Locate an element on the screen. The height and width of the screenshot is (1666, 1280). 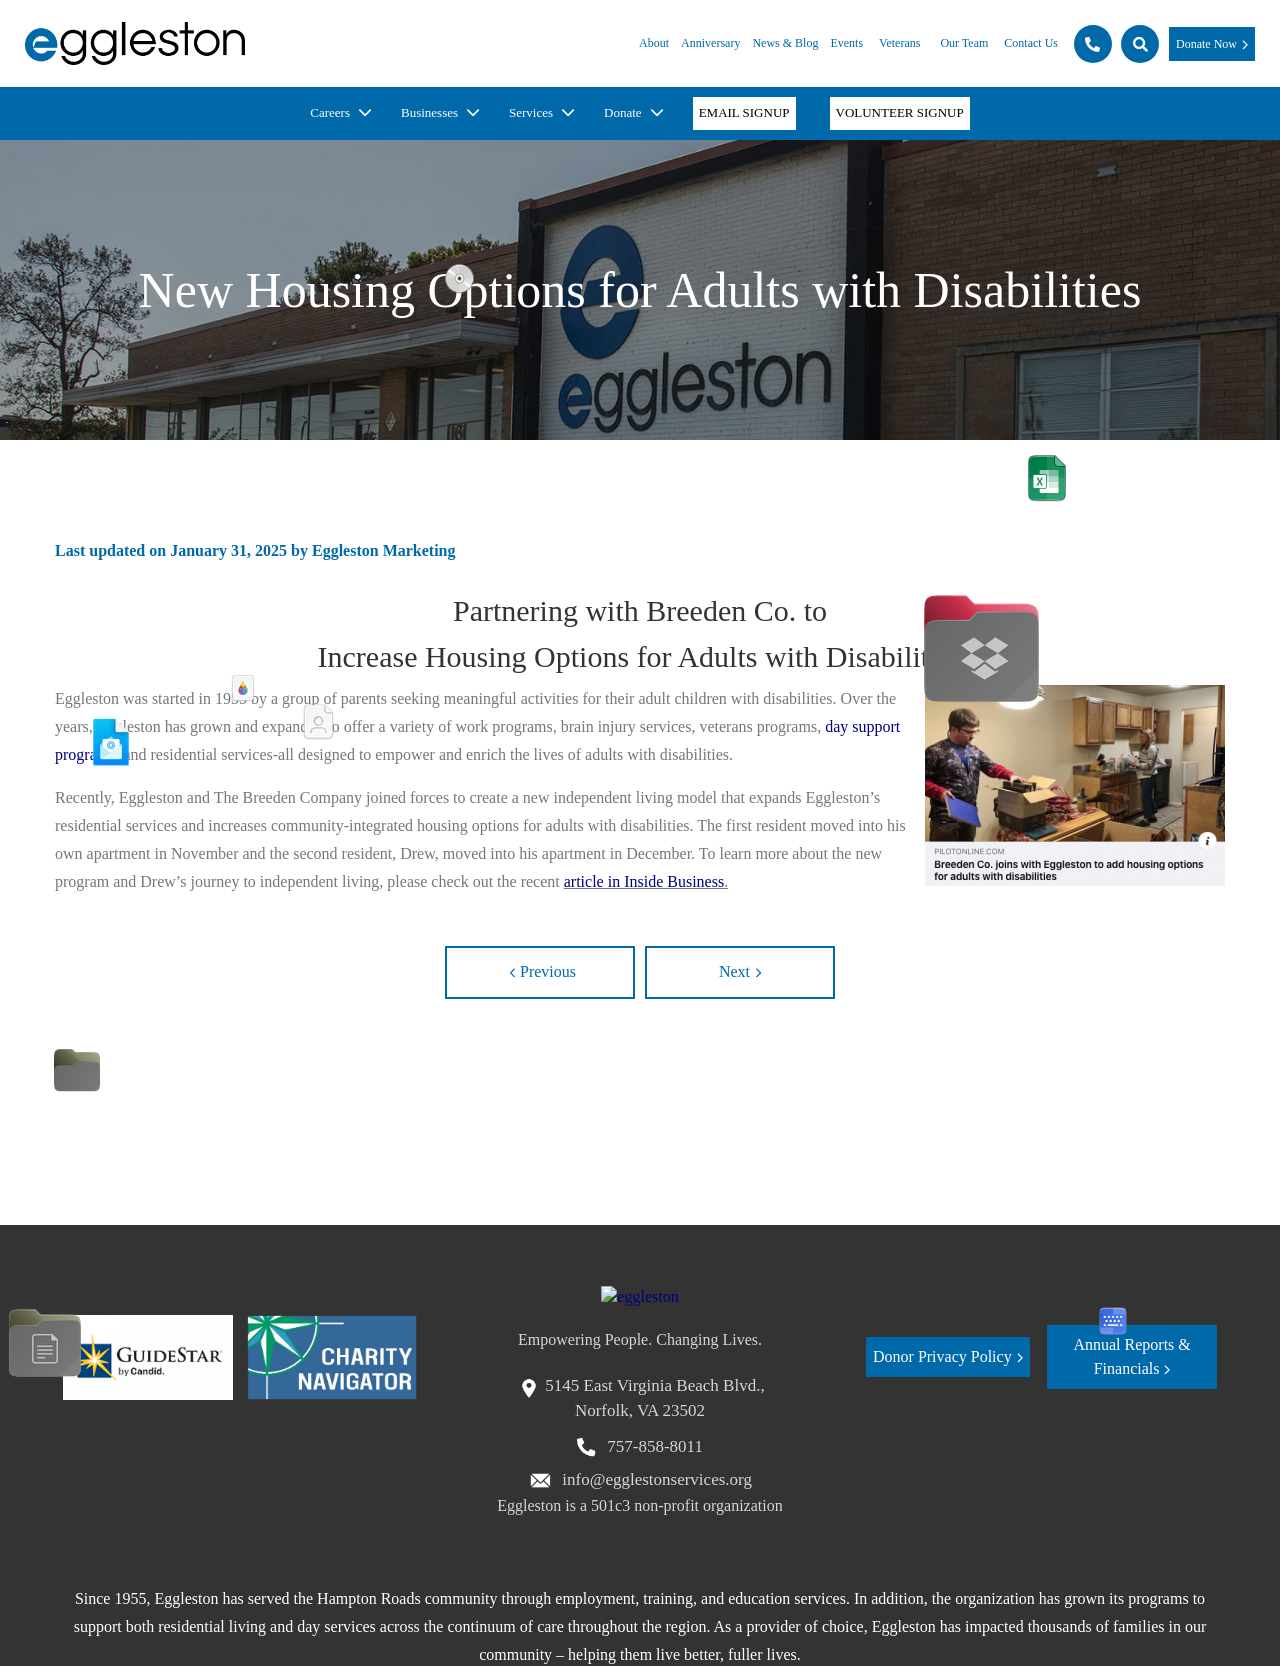
open an excel spreadsheet file is located at coordinates (1047, 478).